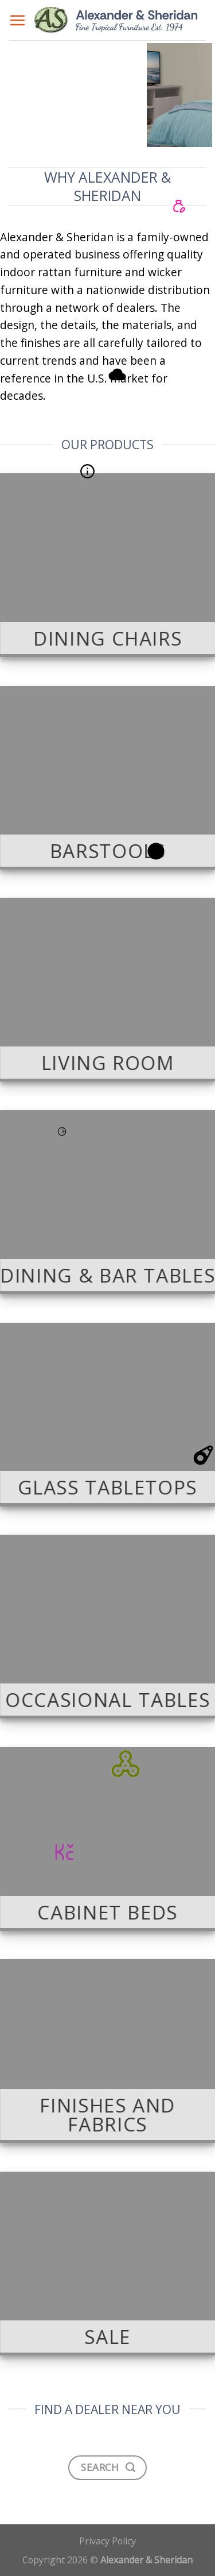 The height and width of the screenshot is (2576, 215). Describe the element at coordinates (64, 1852) in the screenshot. I see `select czech koruna as currency` at that location.